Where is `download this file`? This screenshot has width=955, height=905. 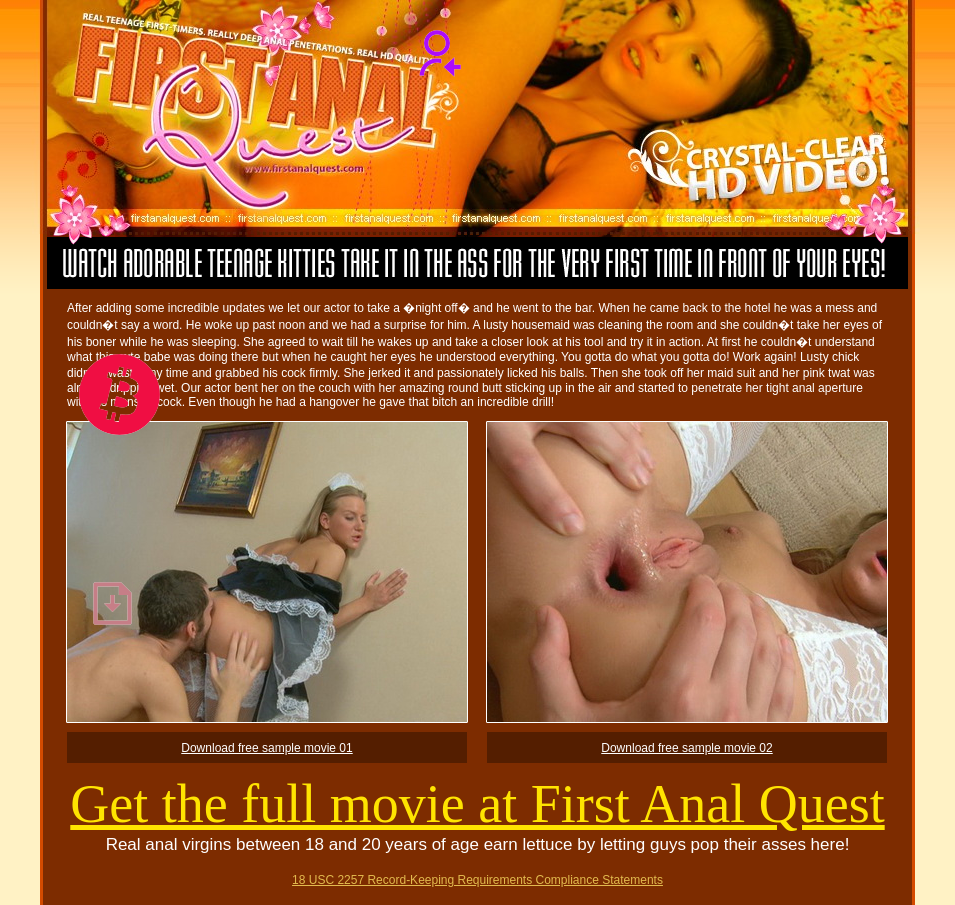
download this file is located at coordinates (112, 603).